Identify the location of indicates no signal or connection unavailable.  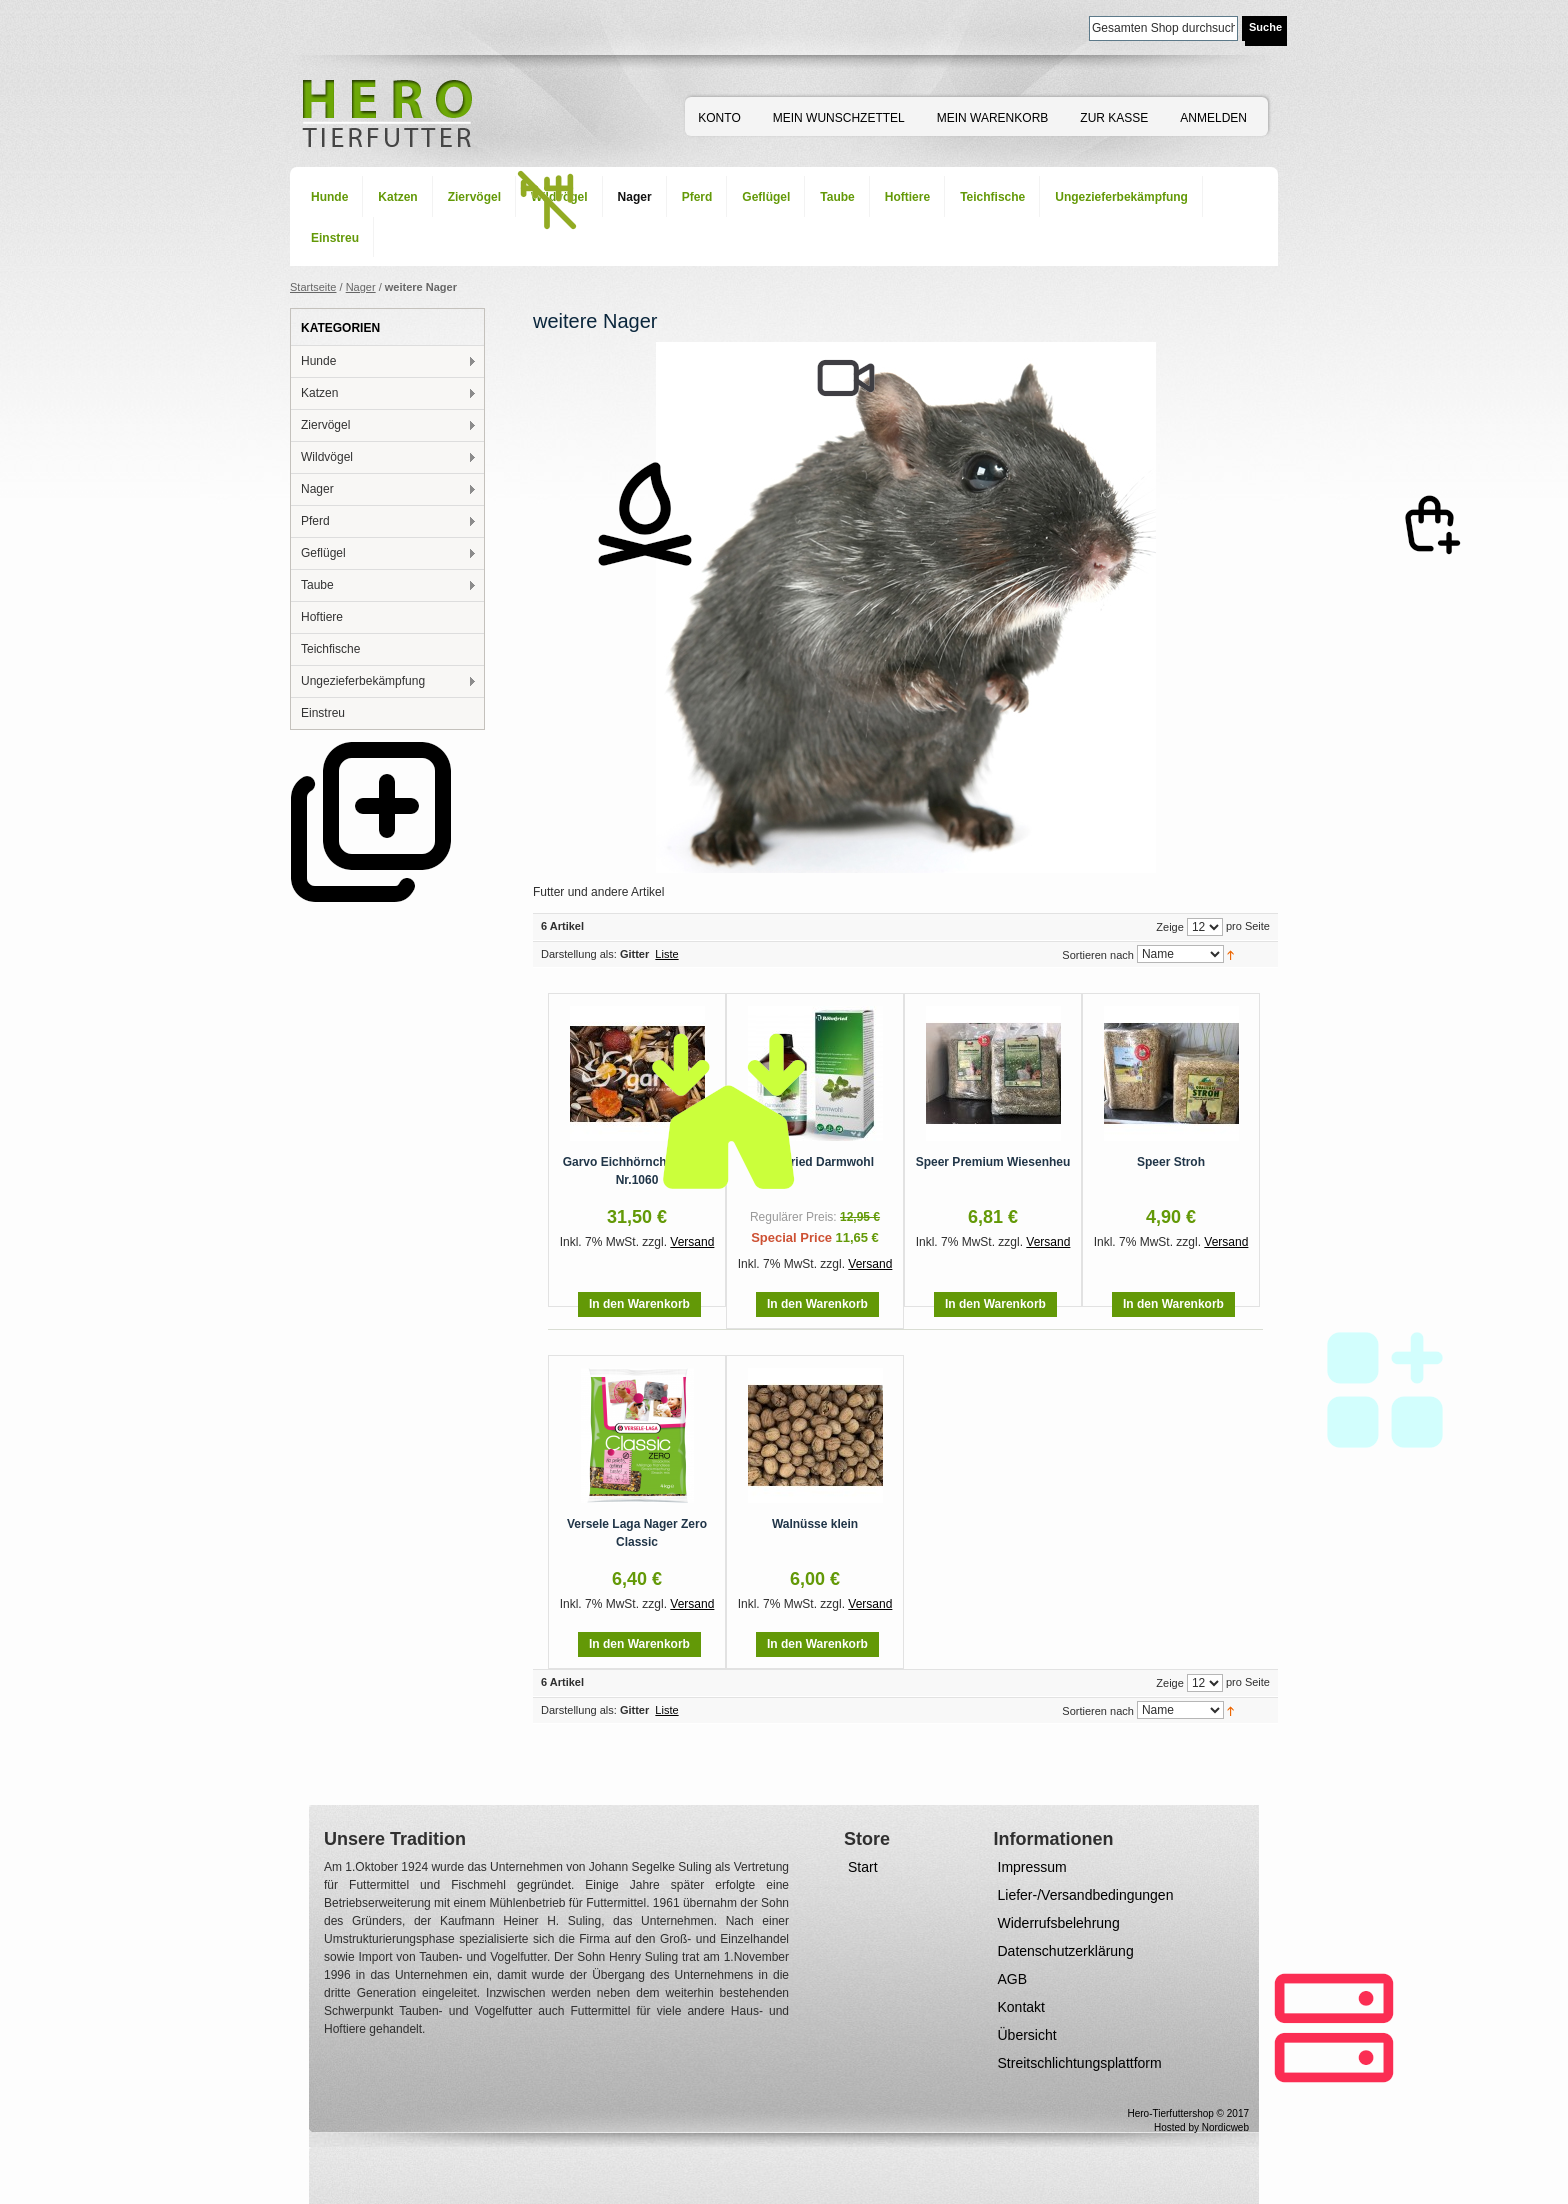
(547, 200).